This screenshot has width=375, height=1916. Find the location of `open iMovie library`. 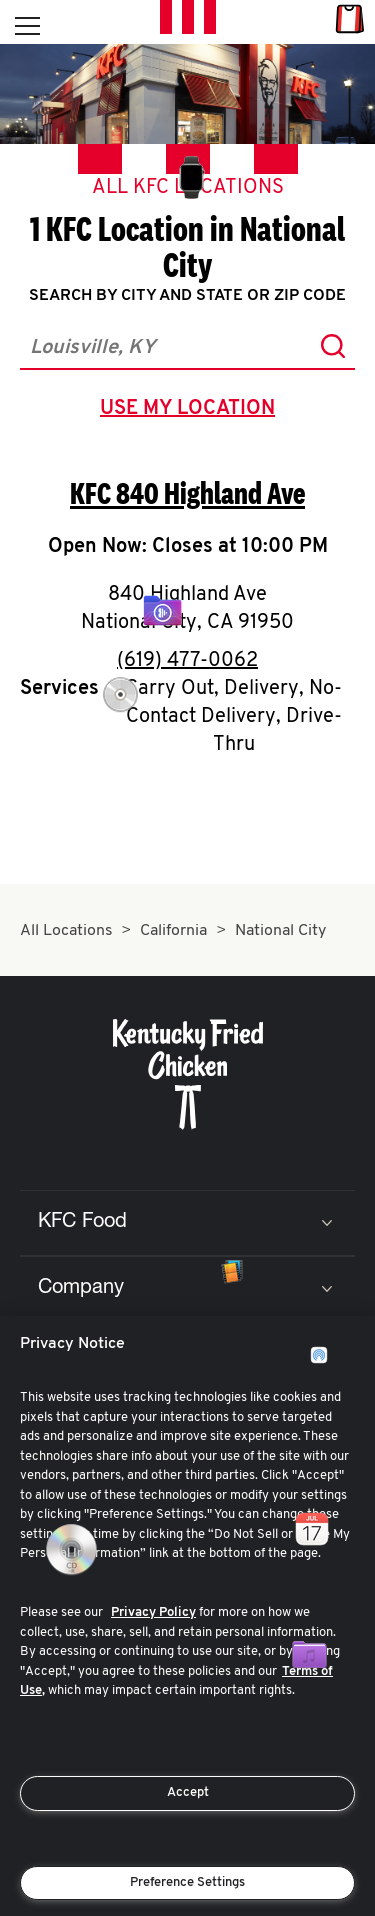

open iMovie library is located at coordinates (232, 1272).